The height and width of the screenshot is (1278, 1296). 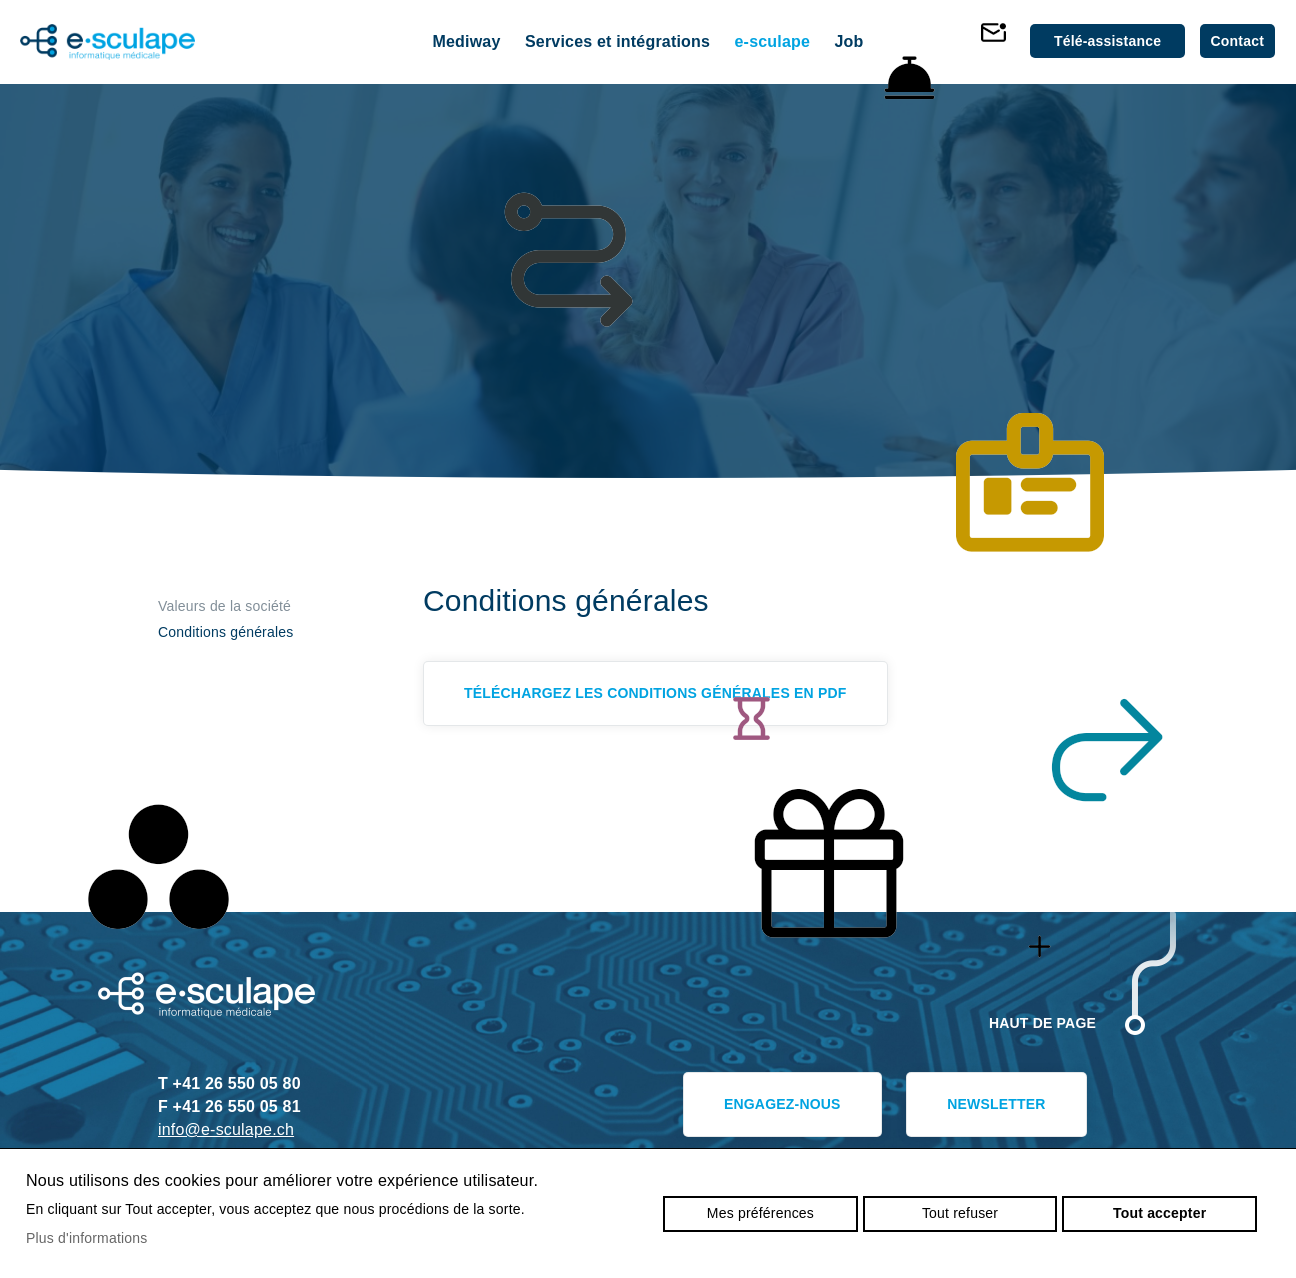 What do you see at coordinates (1040, 947) in the screenshot?
I see `add a new item` at bounding box center [1040, 947].